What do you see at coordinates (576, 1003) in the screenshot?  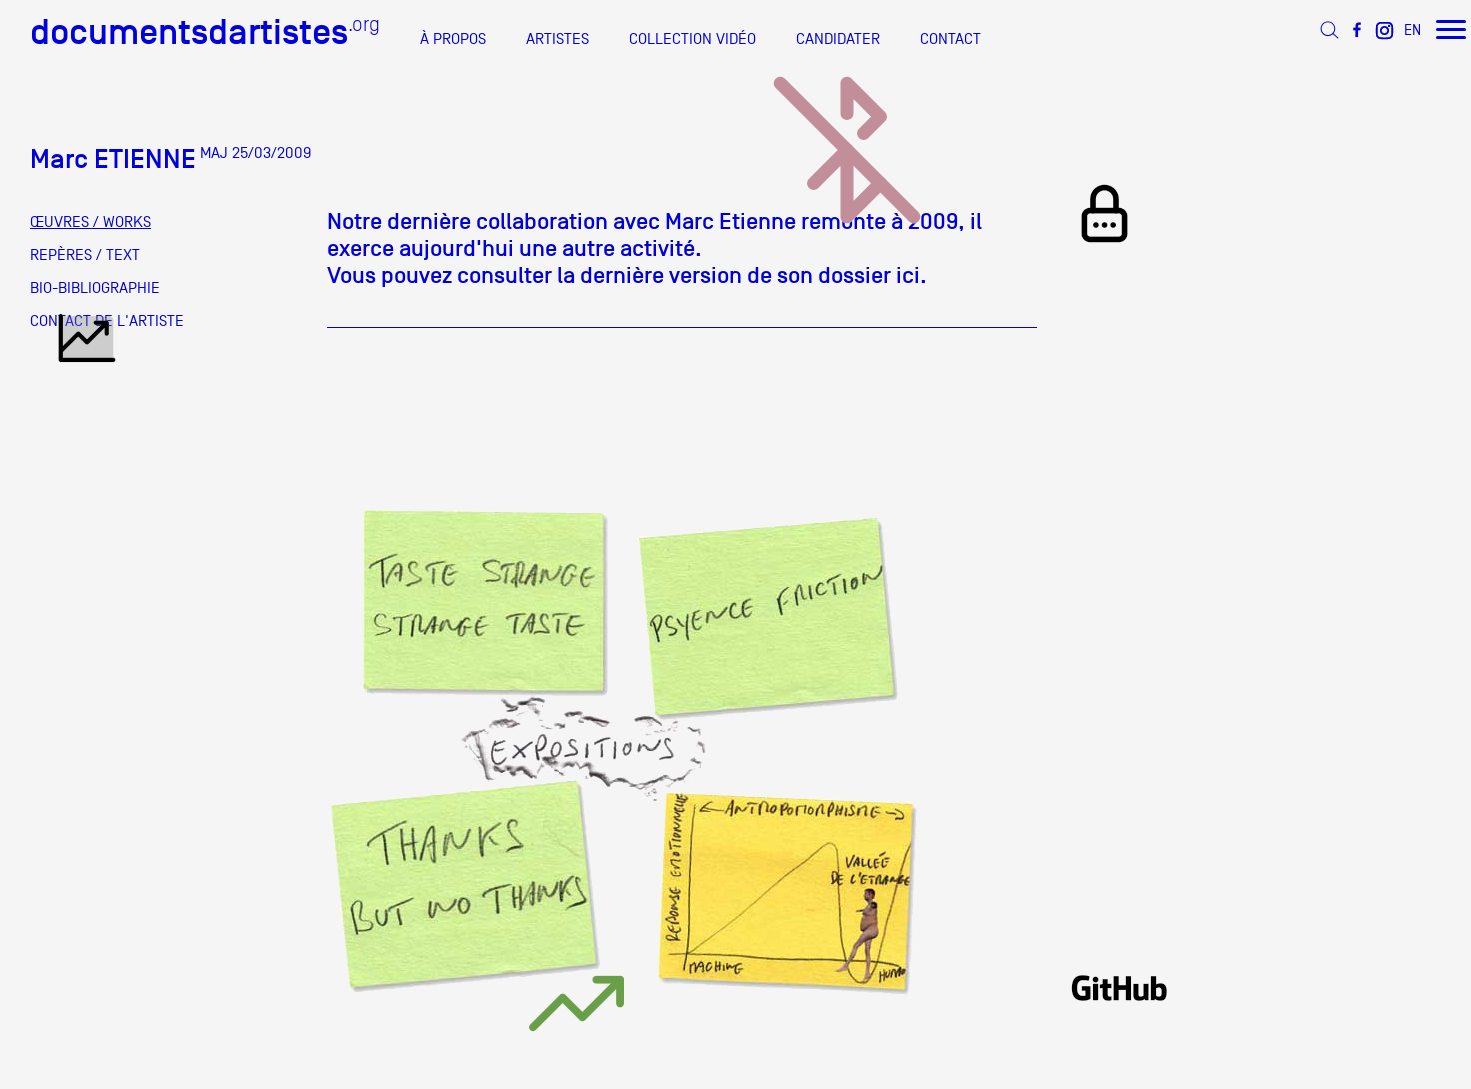 I see `view trending or popular content` at bounding box center [576, 1003].